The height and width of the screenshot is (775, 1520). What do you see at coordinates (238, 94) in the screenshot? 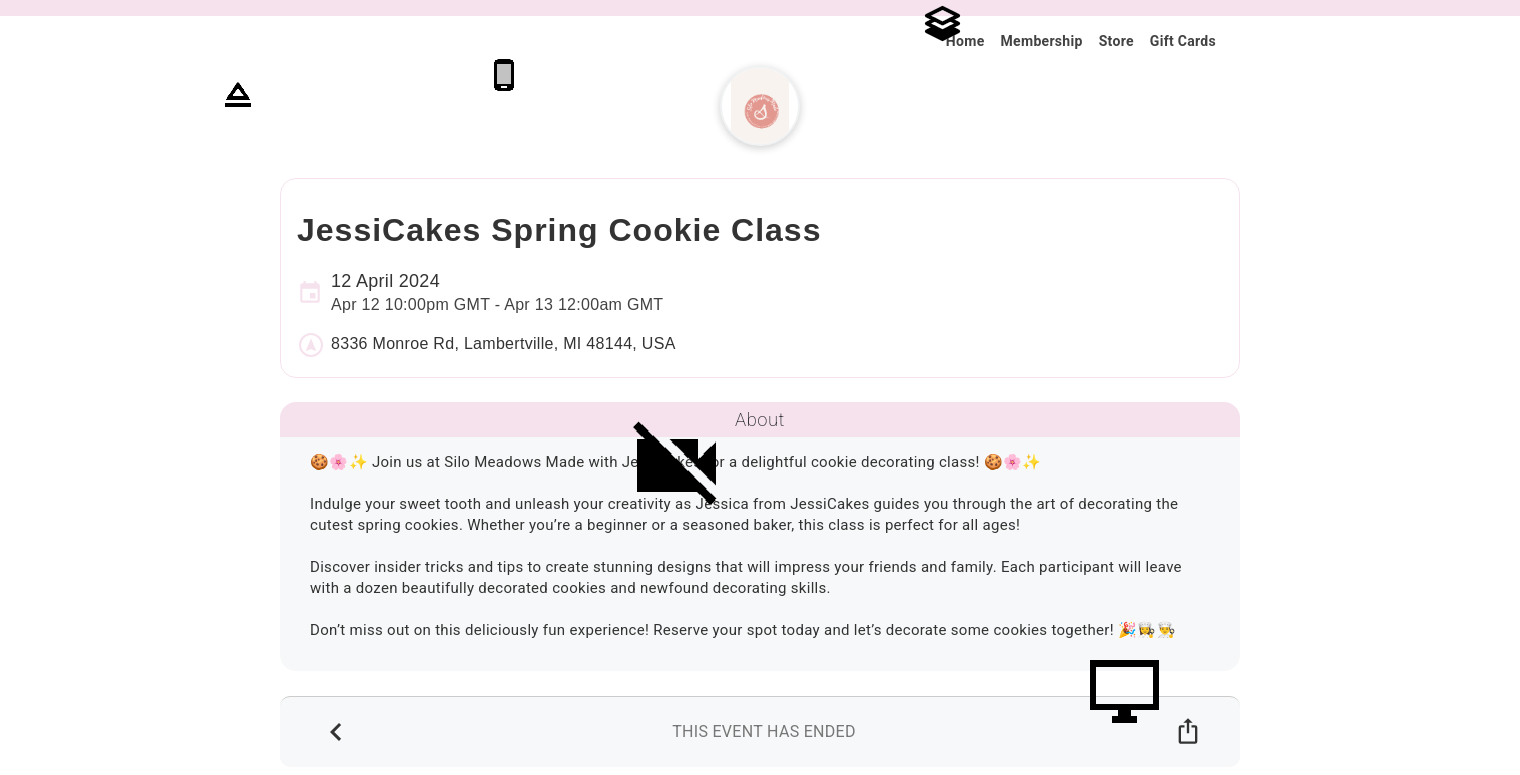
I see `eject a disc or removable media` at bounding box center [238, 94].